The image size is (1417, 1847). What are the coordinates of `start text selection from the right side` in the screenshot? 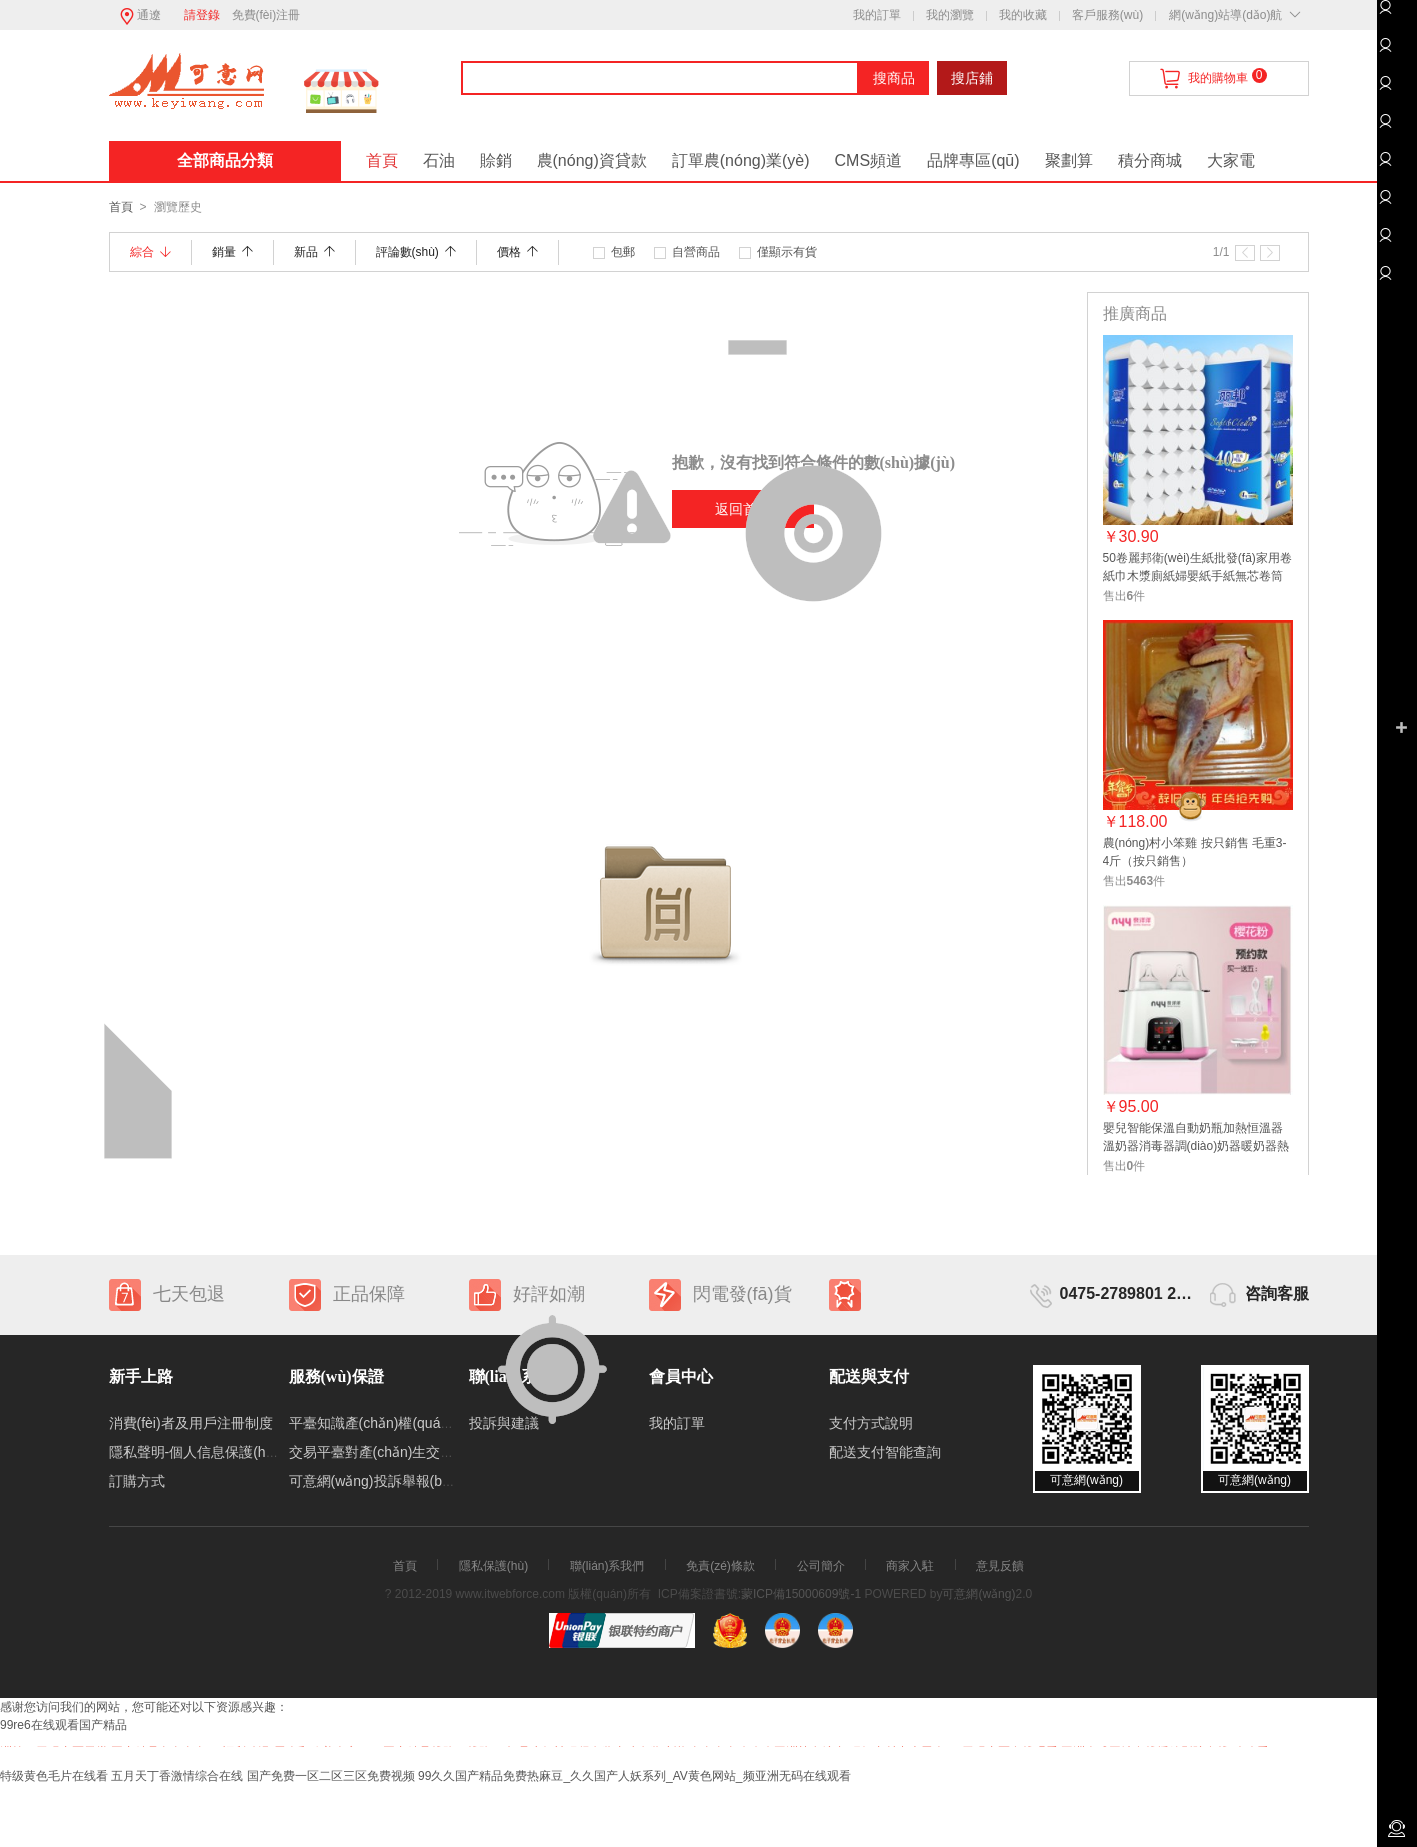 It's located at (138, 1091).